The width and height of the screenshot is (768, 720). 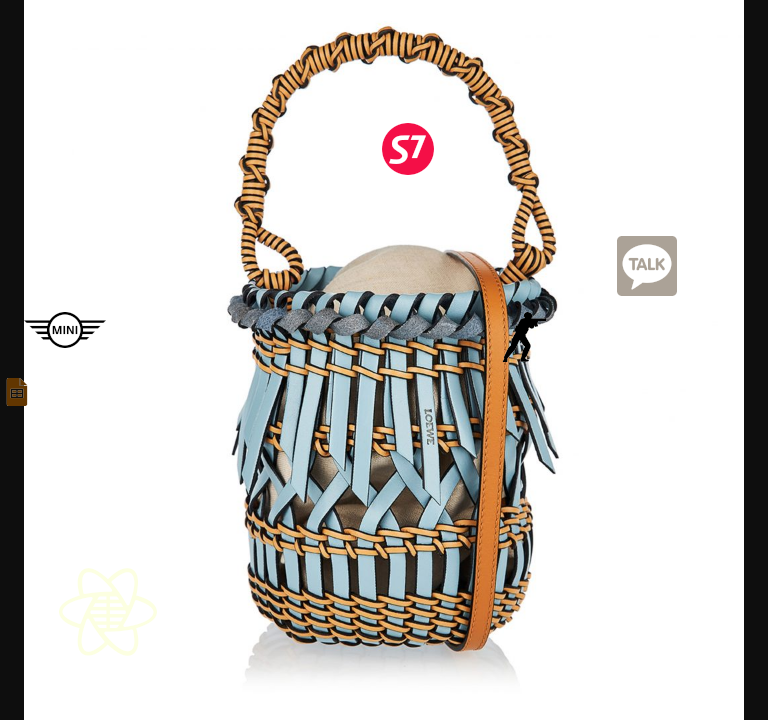 What do you see at coordinates (108, 612) in the screenshot?
I see `react table library logo` at bounding box center [108, 612].